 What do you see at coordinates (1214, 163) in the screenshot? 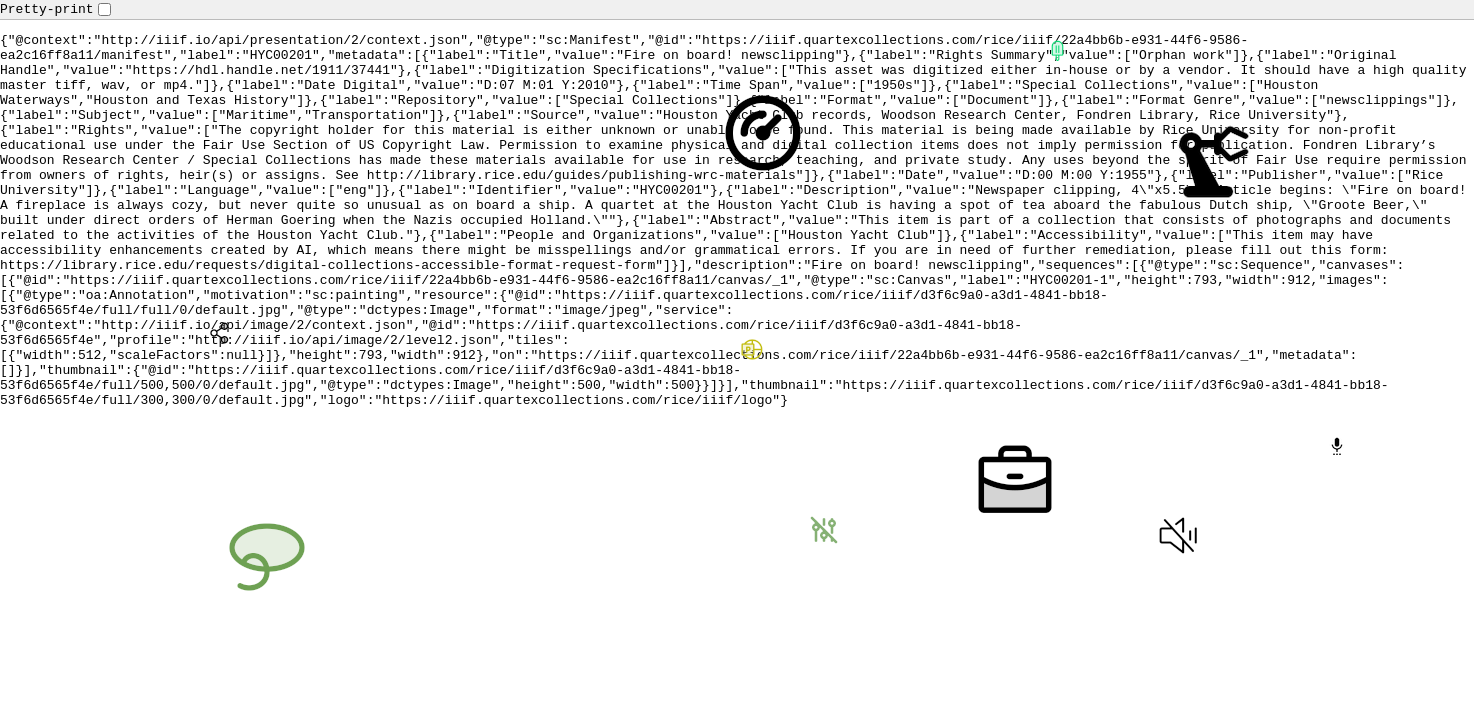
I see `access manufacturing or automation settings` at bounding box center [1214, 163].